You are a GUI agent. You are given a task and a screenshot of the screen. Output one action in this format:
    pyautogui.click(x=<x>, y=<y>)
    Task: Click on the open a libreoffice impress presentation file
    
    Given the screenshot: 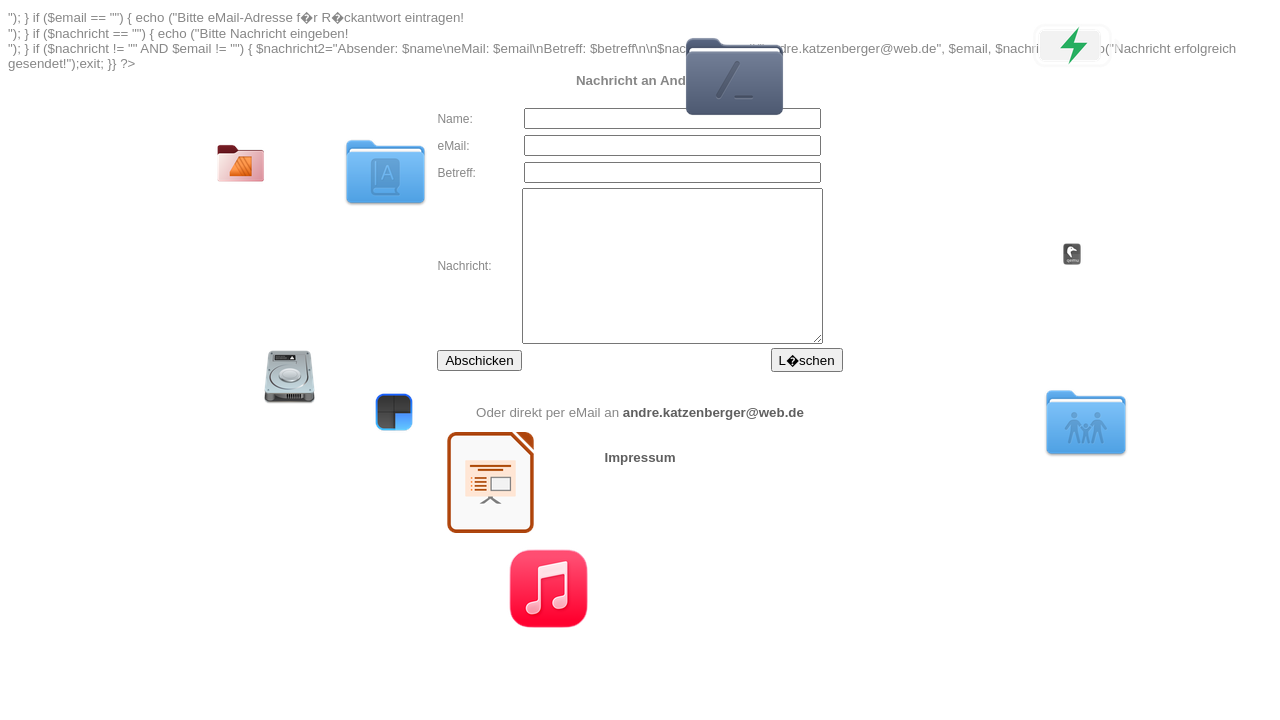 What is the action you would take?
    pyautogui.click(x=490, y=482)
    